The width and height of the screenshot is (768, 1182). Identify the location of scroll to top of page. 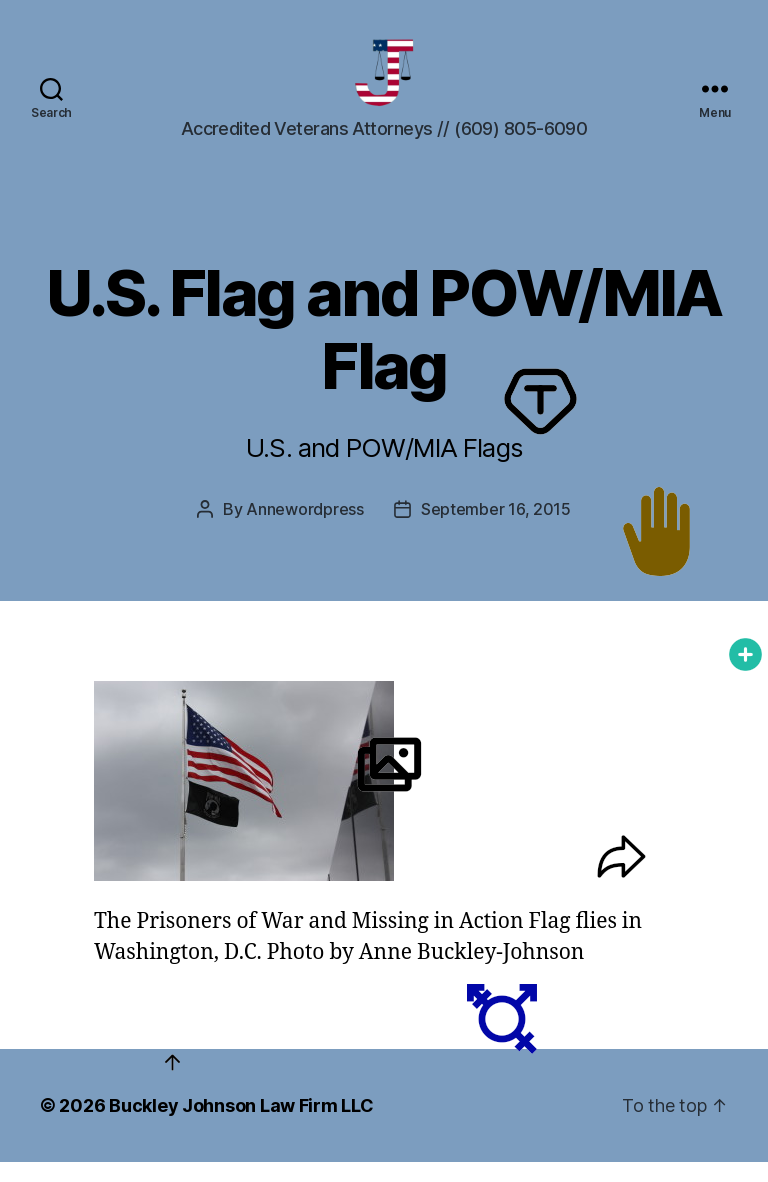
(172, 1062).